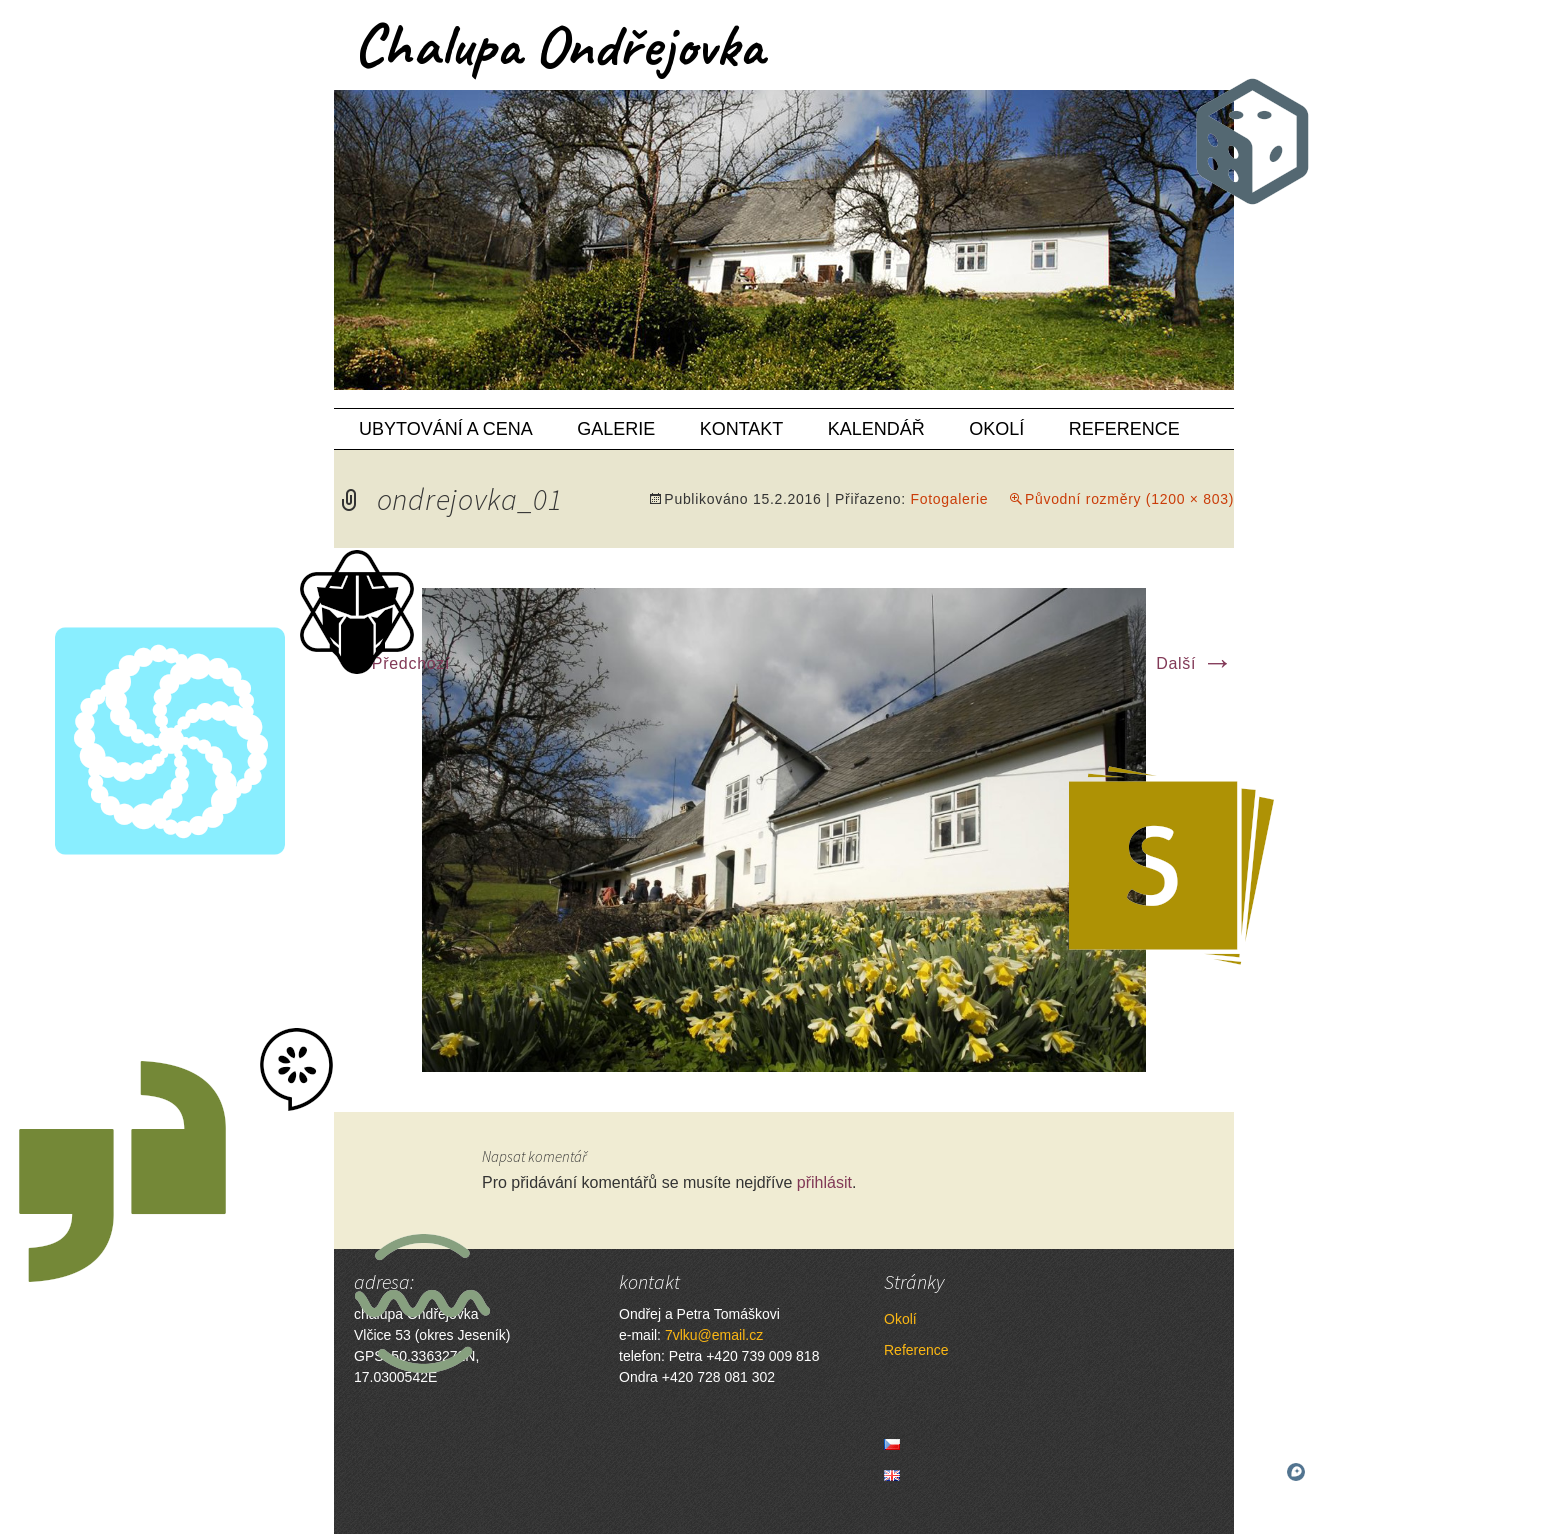  I want to click on visit codewars coding challenge platform, so click(170, 741).